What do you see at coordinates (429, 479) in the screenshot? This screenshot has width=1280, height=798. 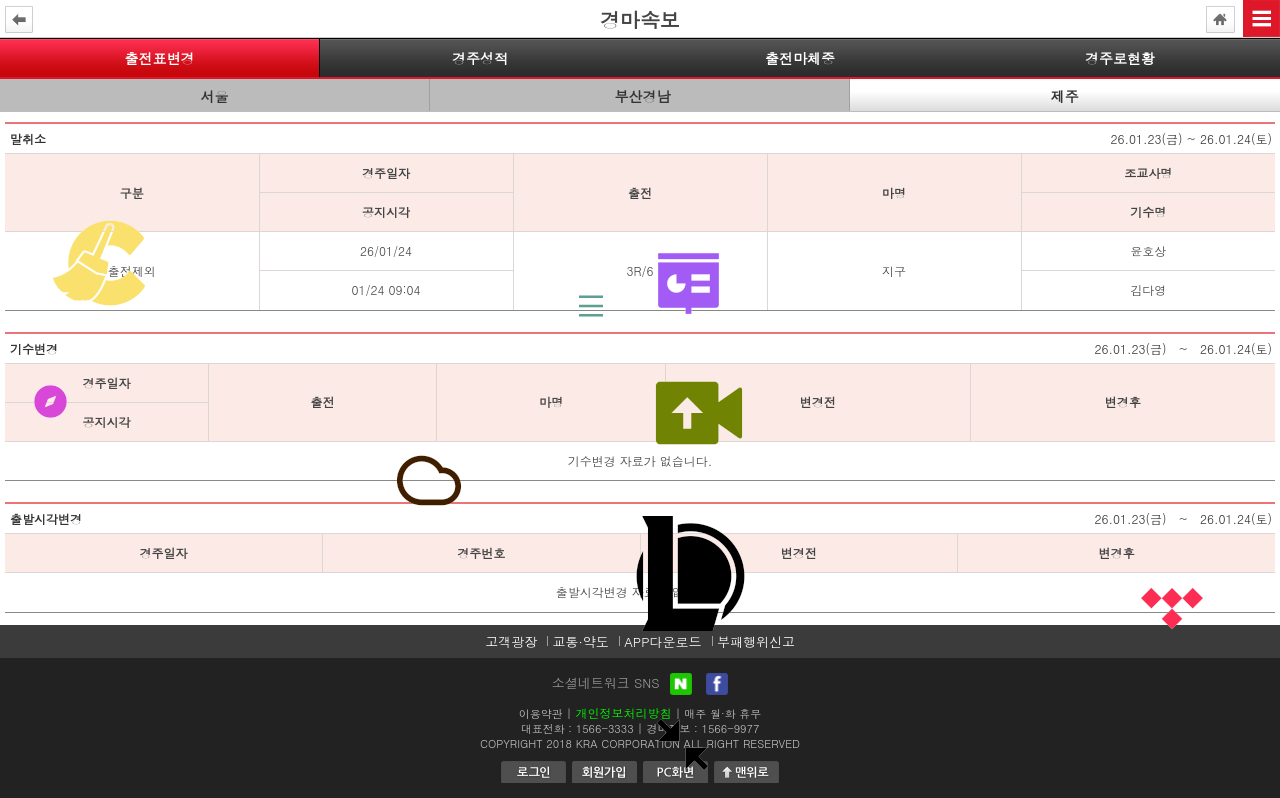 I see `indicates cloudy weather conditions` at bounding box center [429, 479].